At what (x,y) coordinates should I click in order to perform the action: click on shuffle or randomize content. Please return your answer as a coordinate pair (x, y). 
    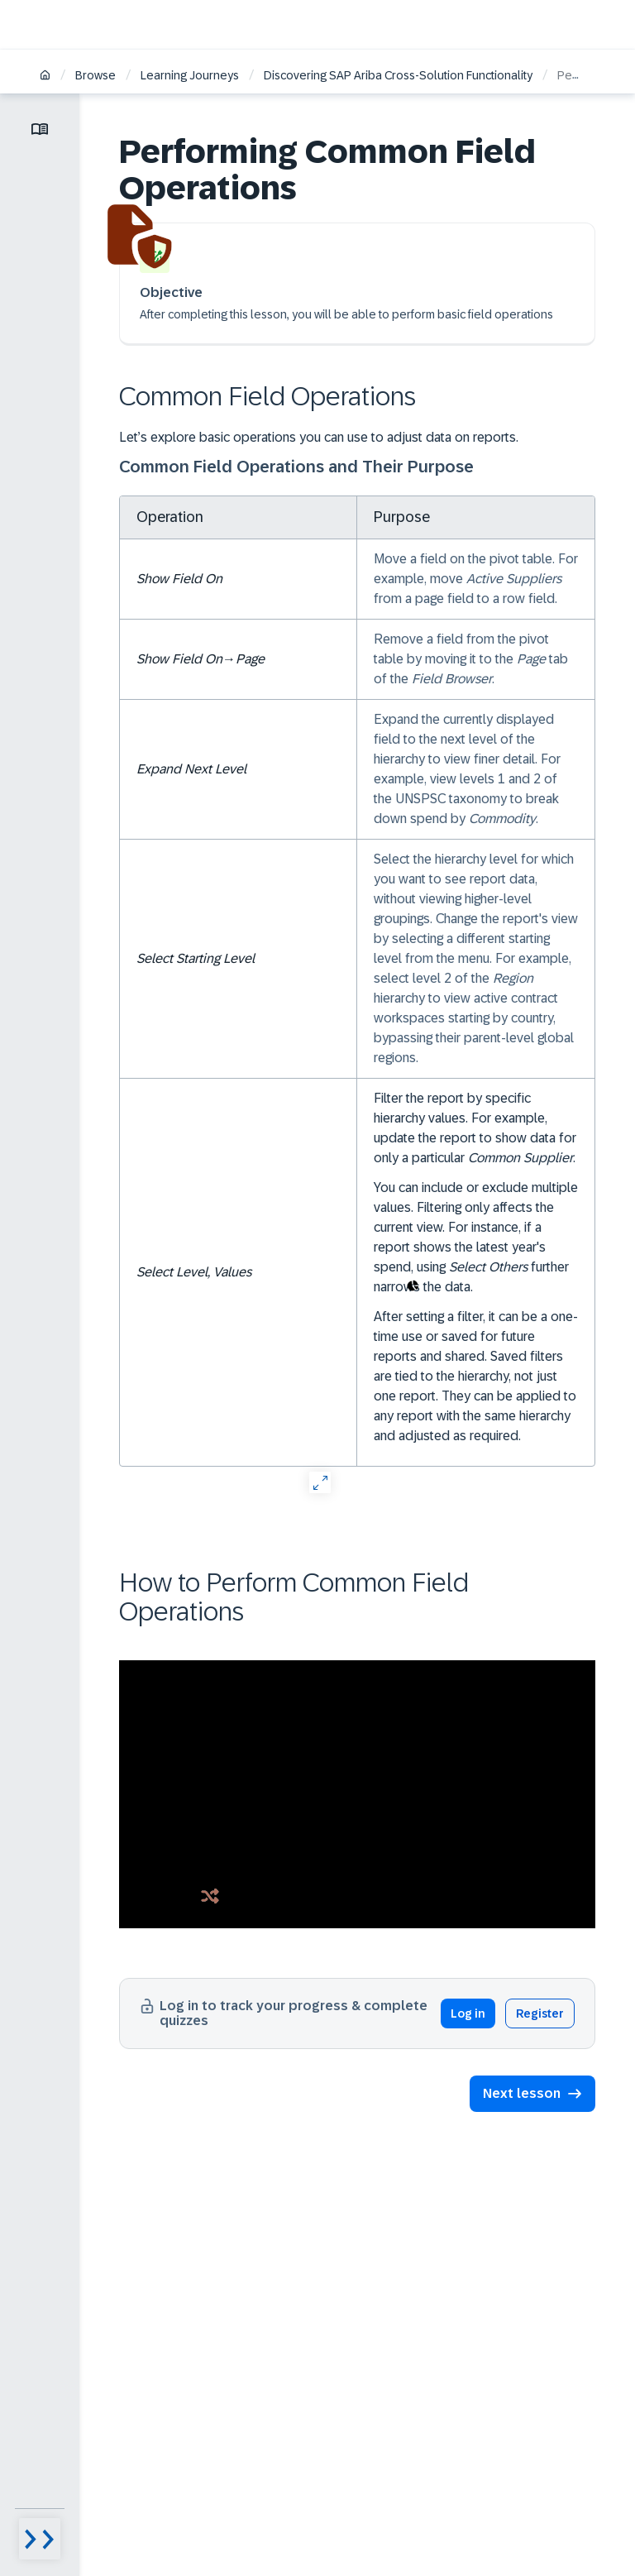
    Looking at the image, I should click on (210, 1896).